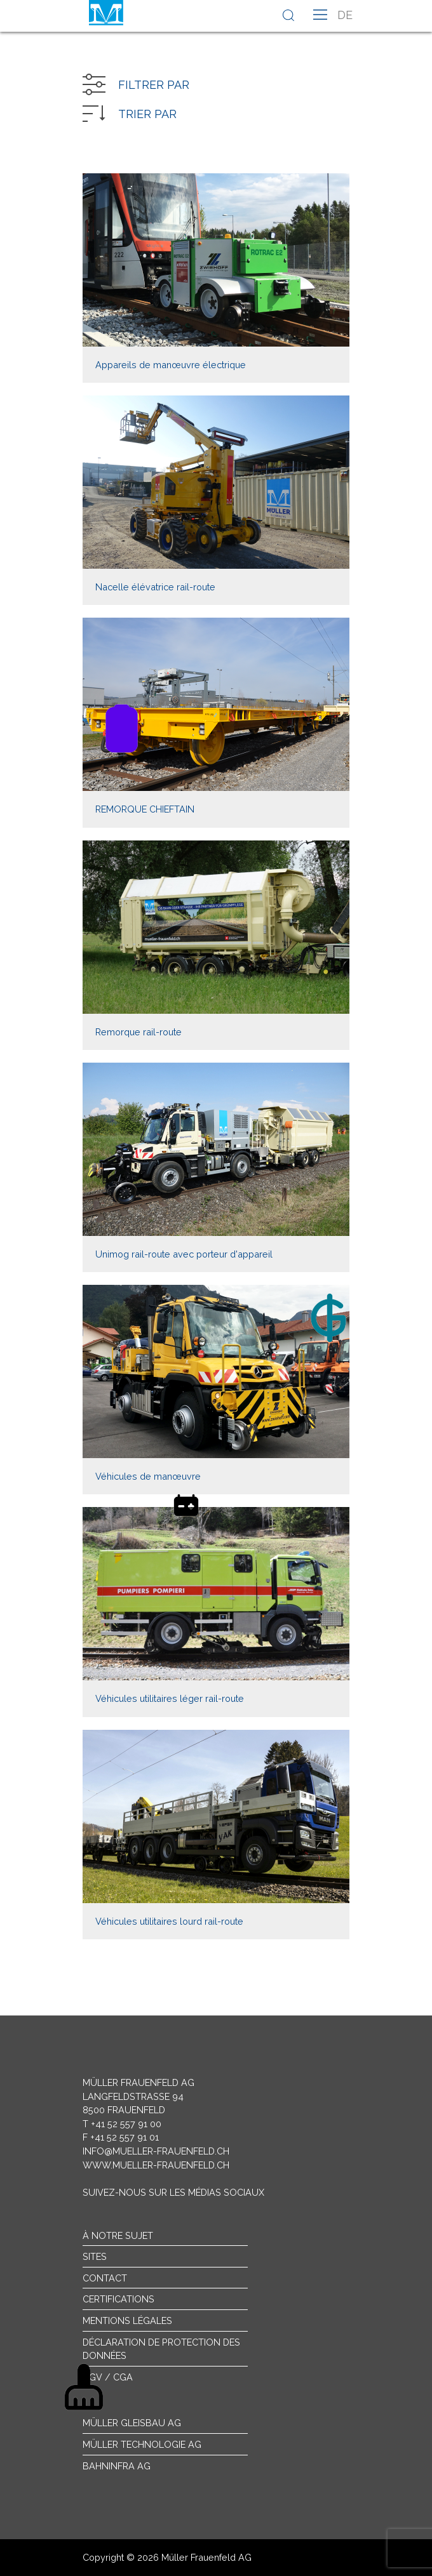 The height and width of the screenshot is (2576, 432). What do you see at coordinates (84, 2387) in the screenshot?
I see `access cleaning or housekeeping services` at bounding box center [84, 2387].